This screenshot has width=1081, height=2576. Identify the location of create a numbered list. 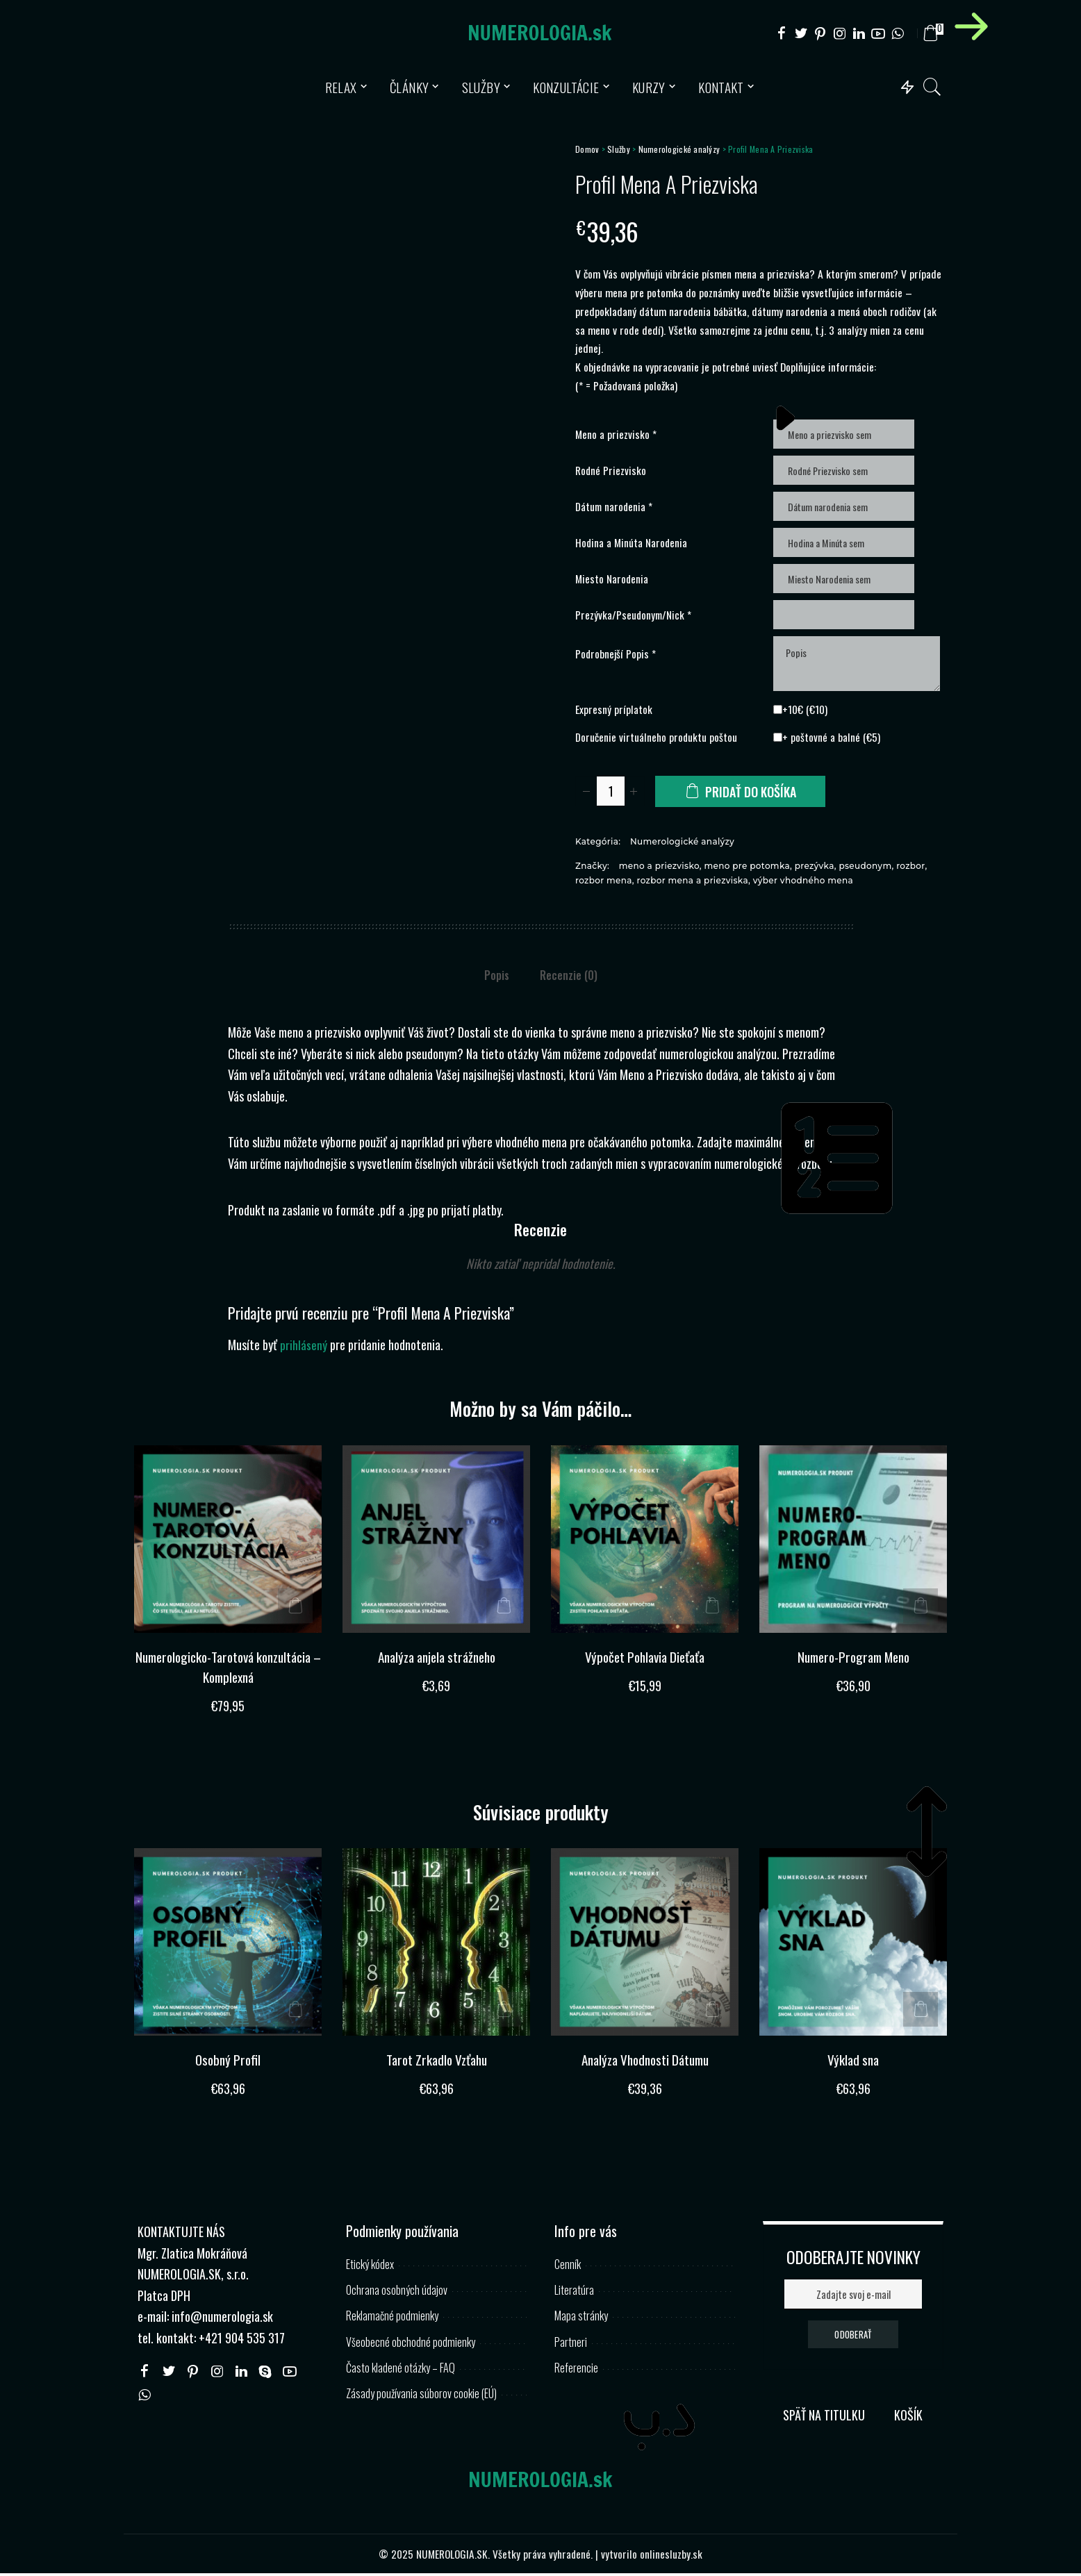
(836, 1158).